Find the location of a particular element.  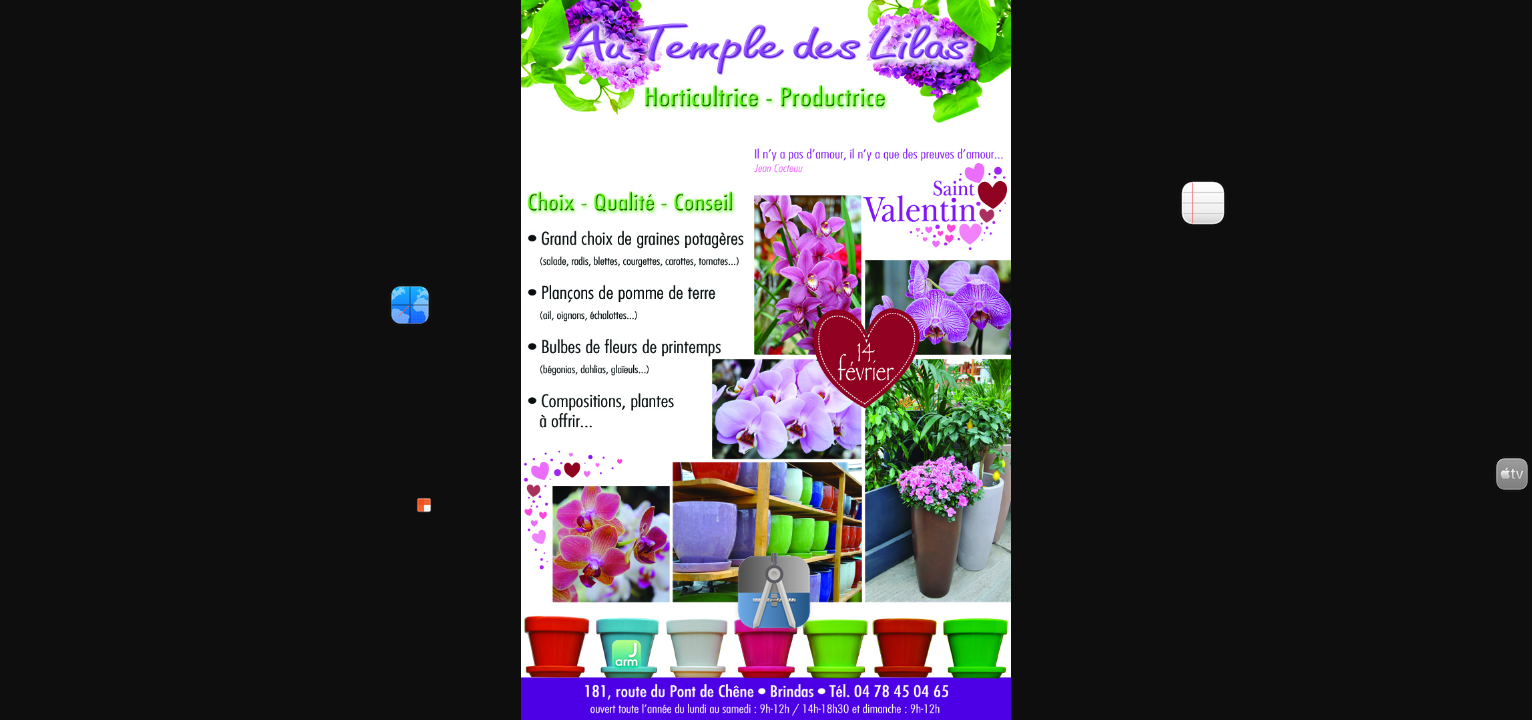

switch to the bottom-right workspace is located at coordinates (424, 505).